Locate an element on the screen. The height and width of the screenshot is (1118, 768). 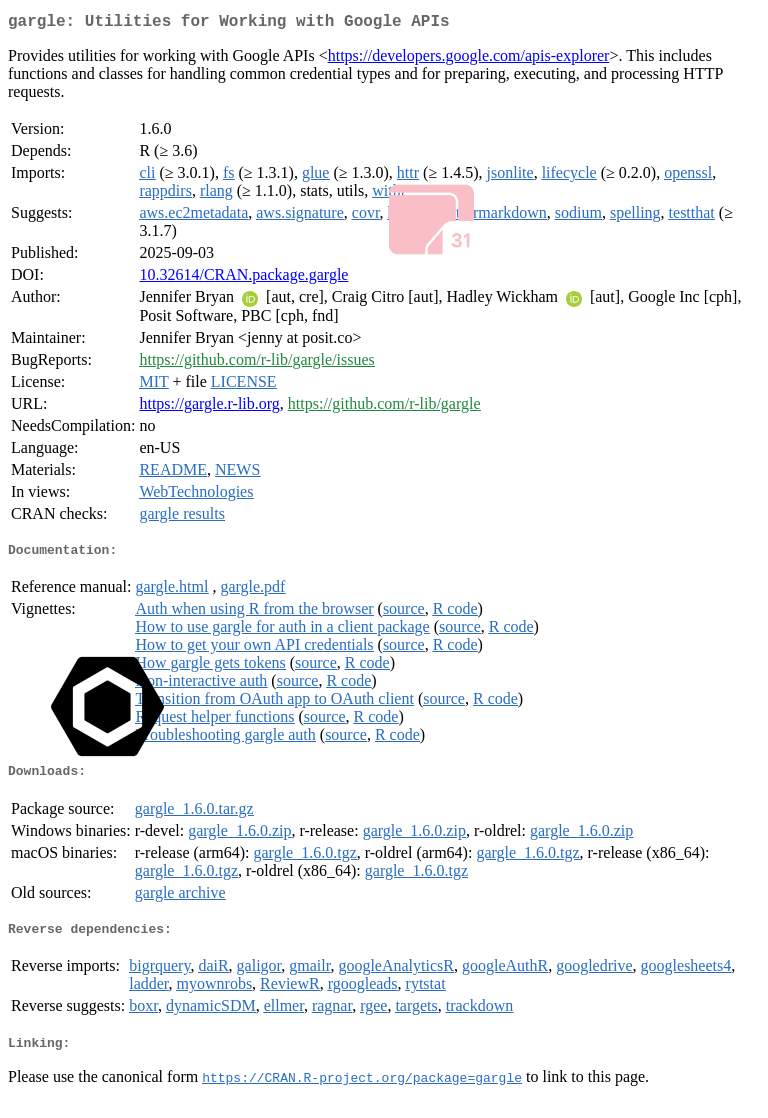
open Proton Calendar app is located at coordinates (431, 219).